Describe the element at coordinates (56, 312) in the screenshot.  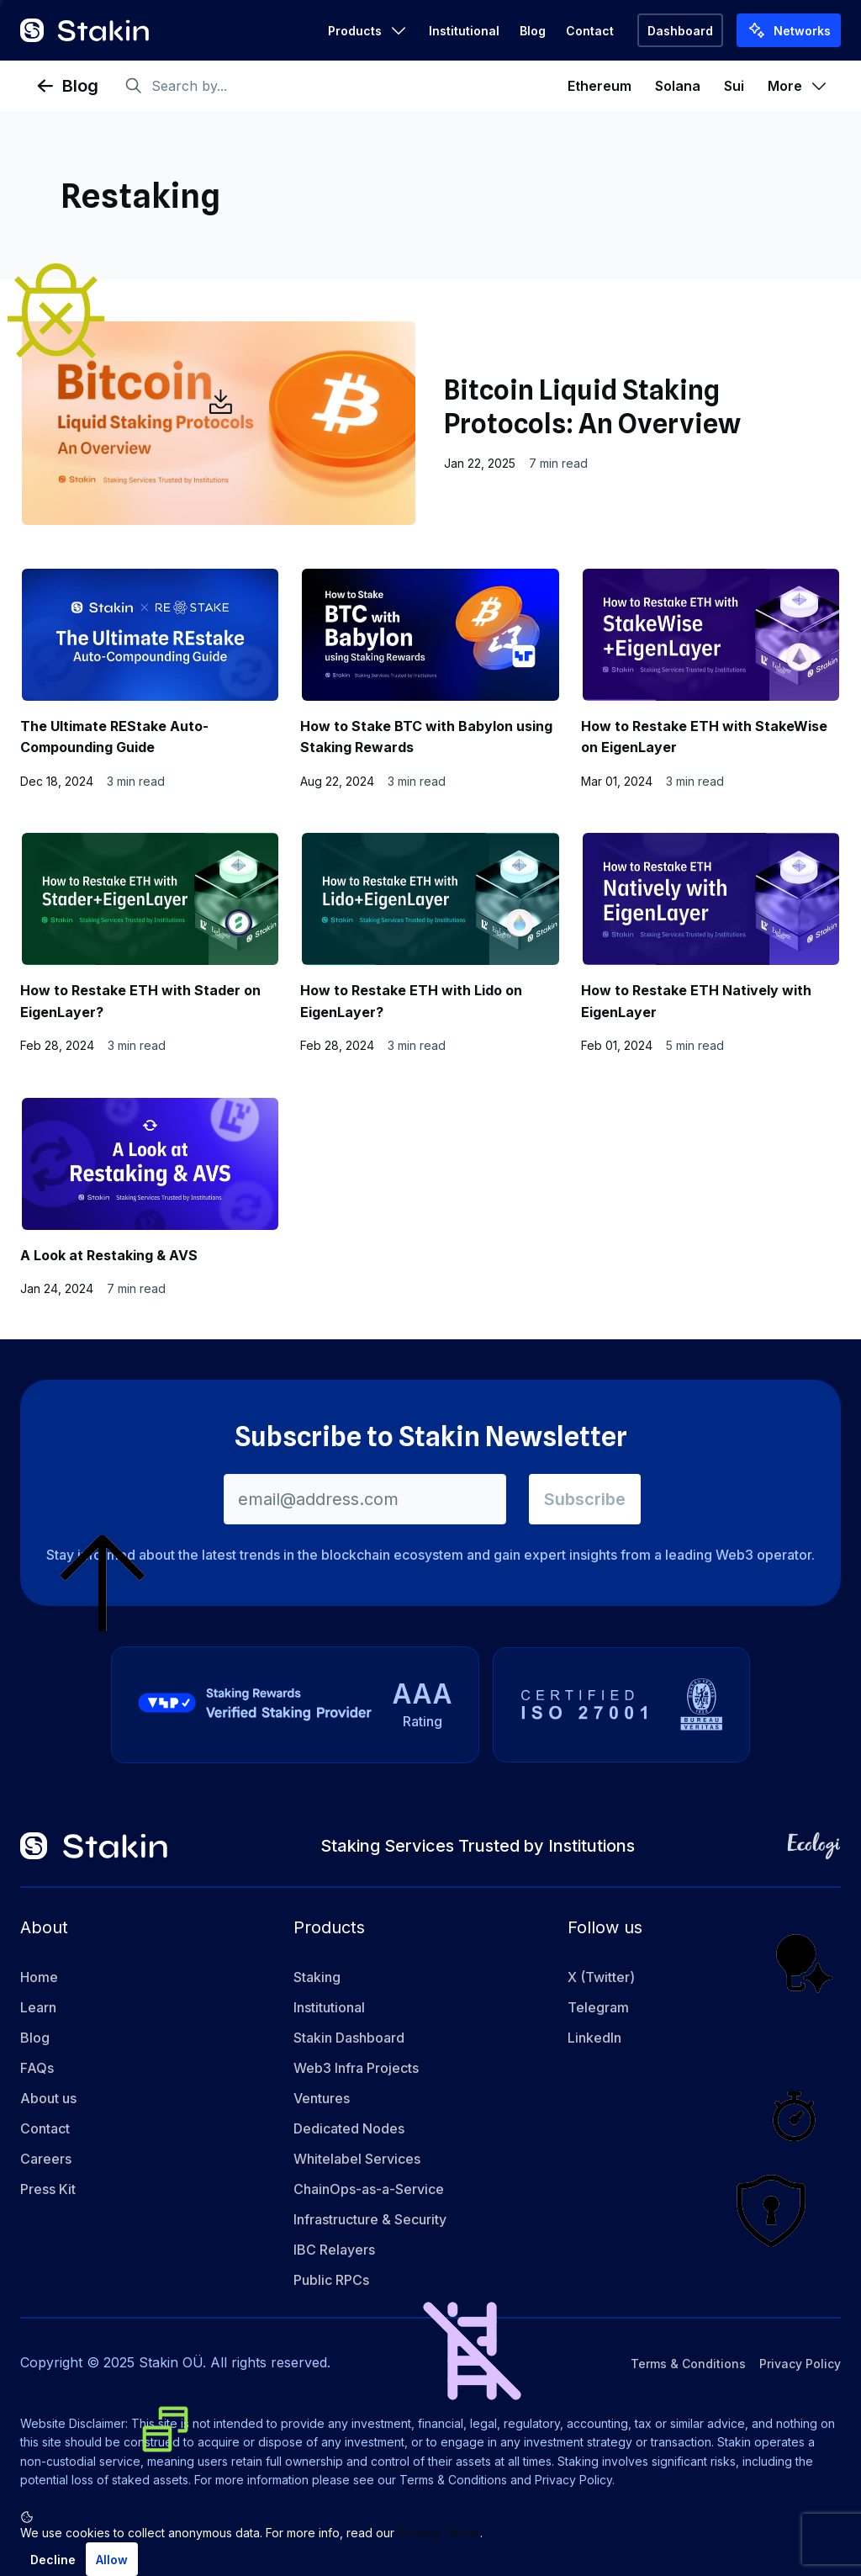
I see `start debugging mode` at that location.